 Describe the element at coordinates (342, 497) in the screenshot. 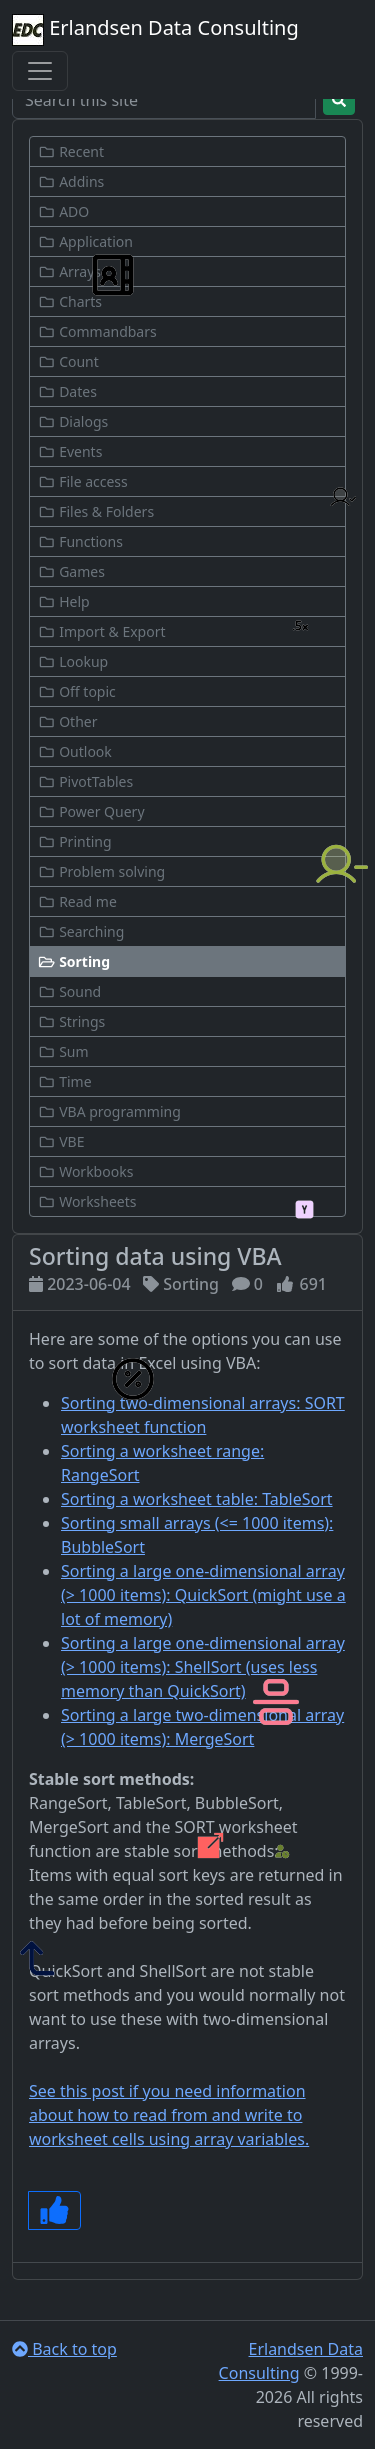

I see `confirm or verify a user account` at that location.